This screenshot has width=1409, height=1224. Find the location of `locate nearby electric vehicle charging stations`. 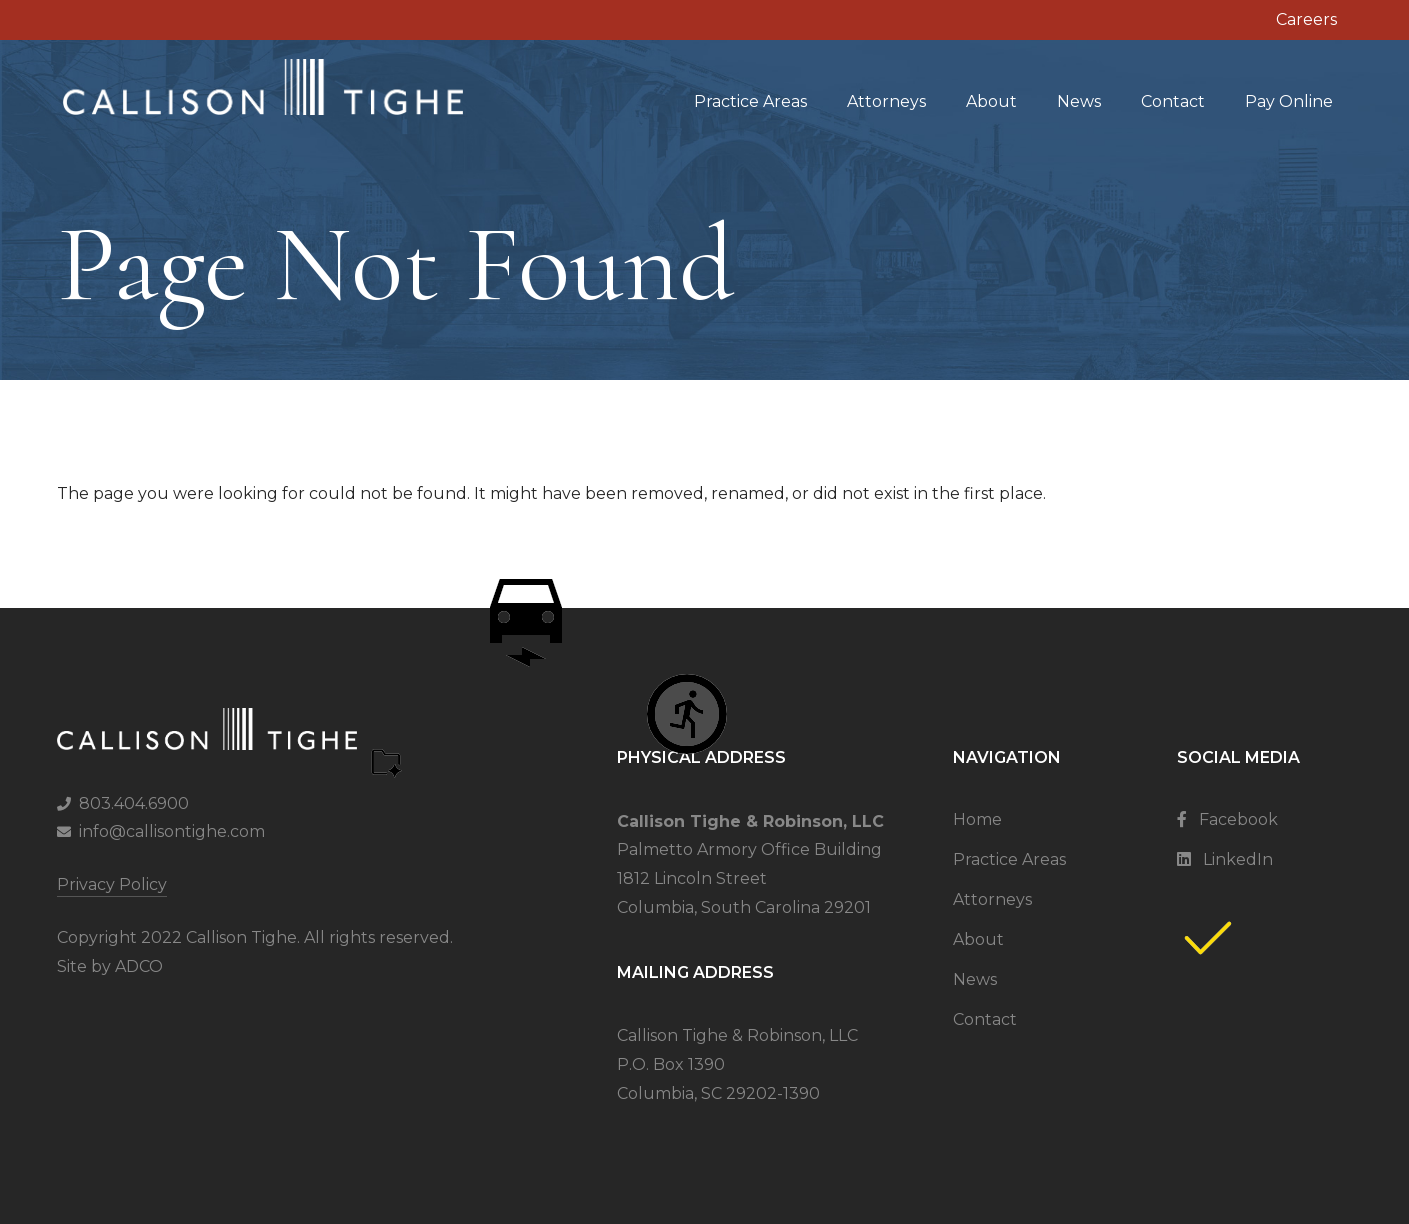

locate nearby electric vehicle charging stations is located at coordinates (526, 623).